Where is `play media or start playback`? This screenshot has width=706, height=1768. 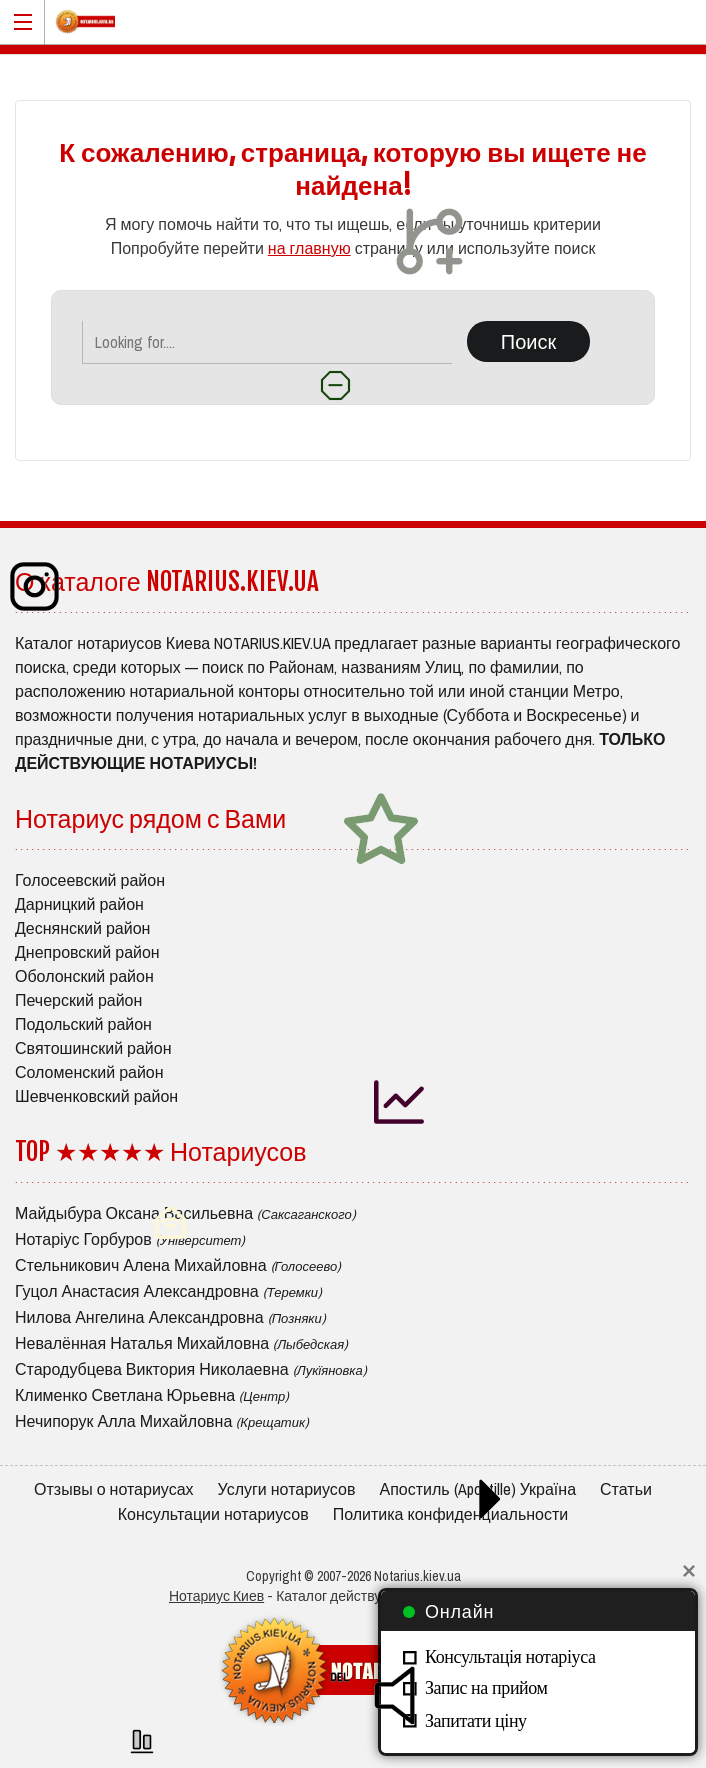 play media or start playback is located at coordinates (490, 1499).